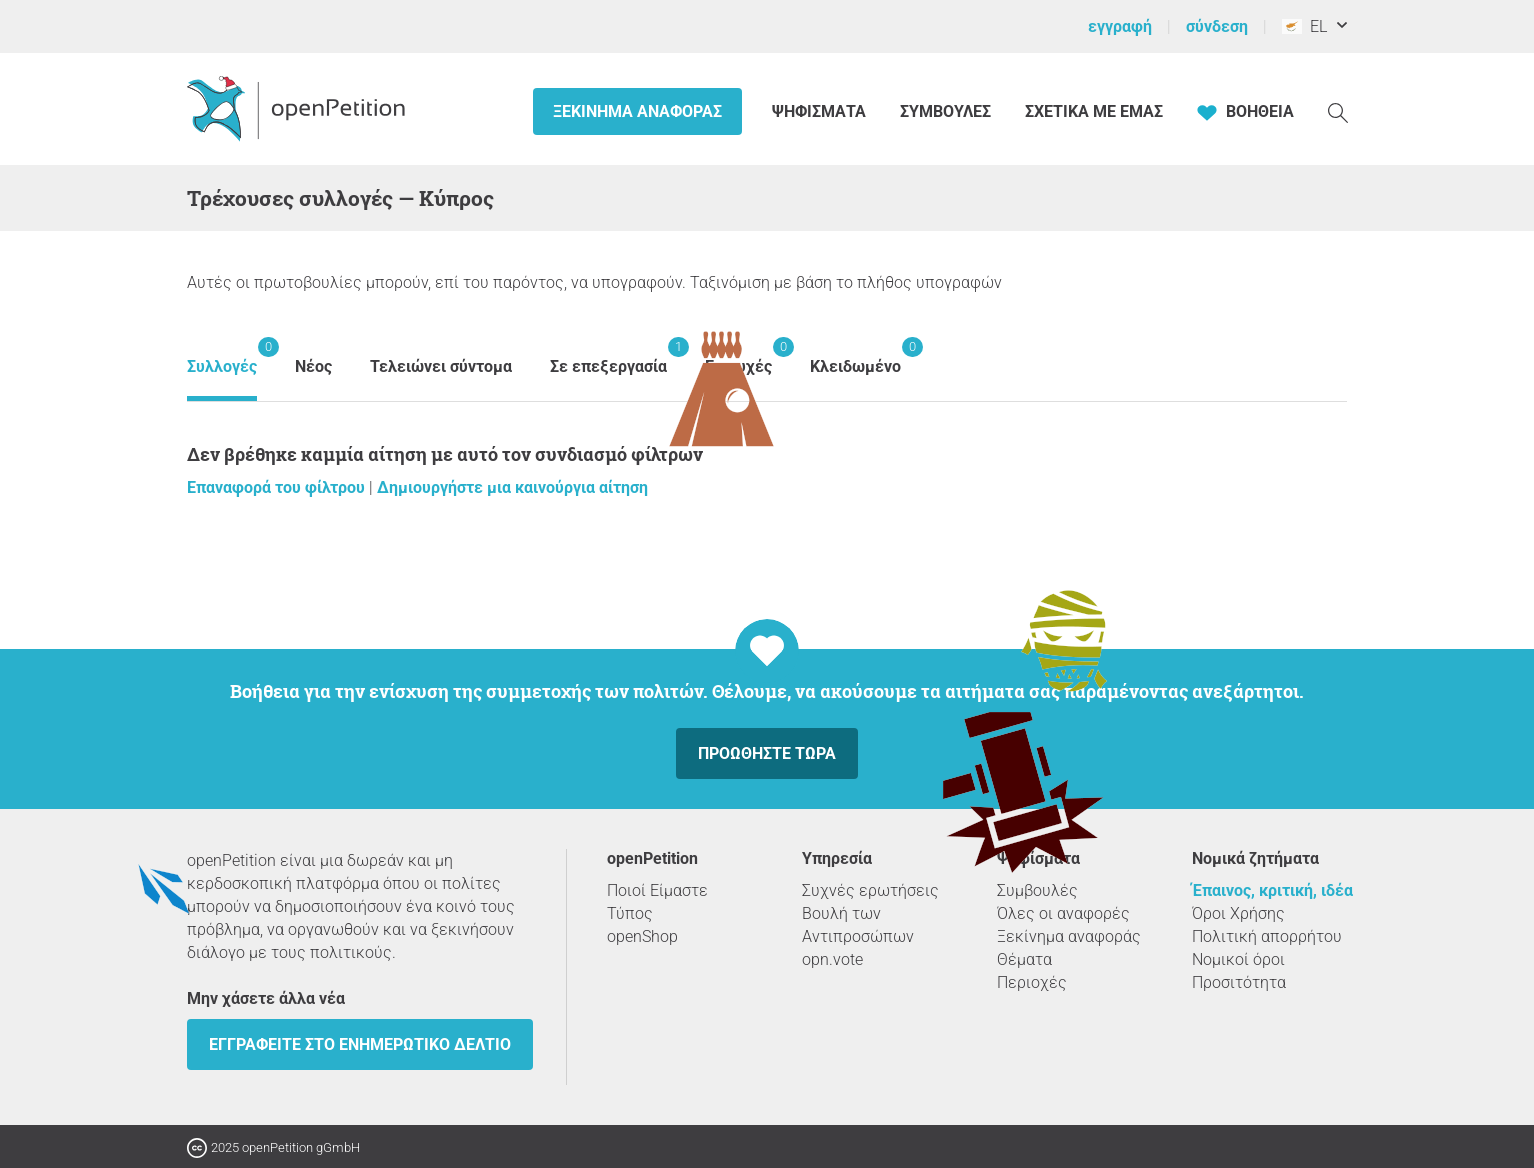 The image size is (1534, 1168). I want to click on select mummy character or avatar, so click(1068, 640).